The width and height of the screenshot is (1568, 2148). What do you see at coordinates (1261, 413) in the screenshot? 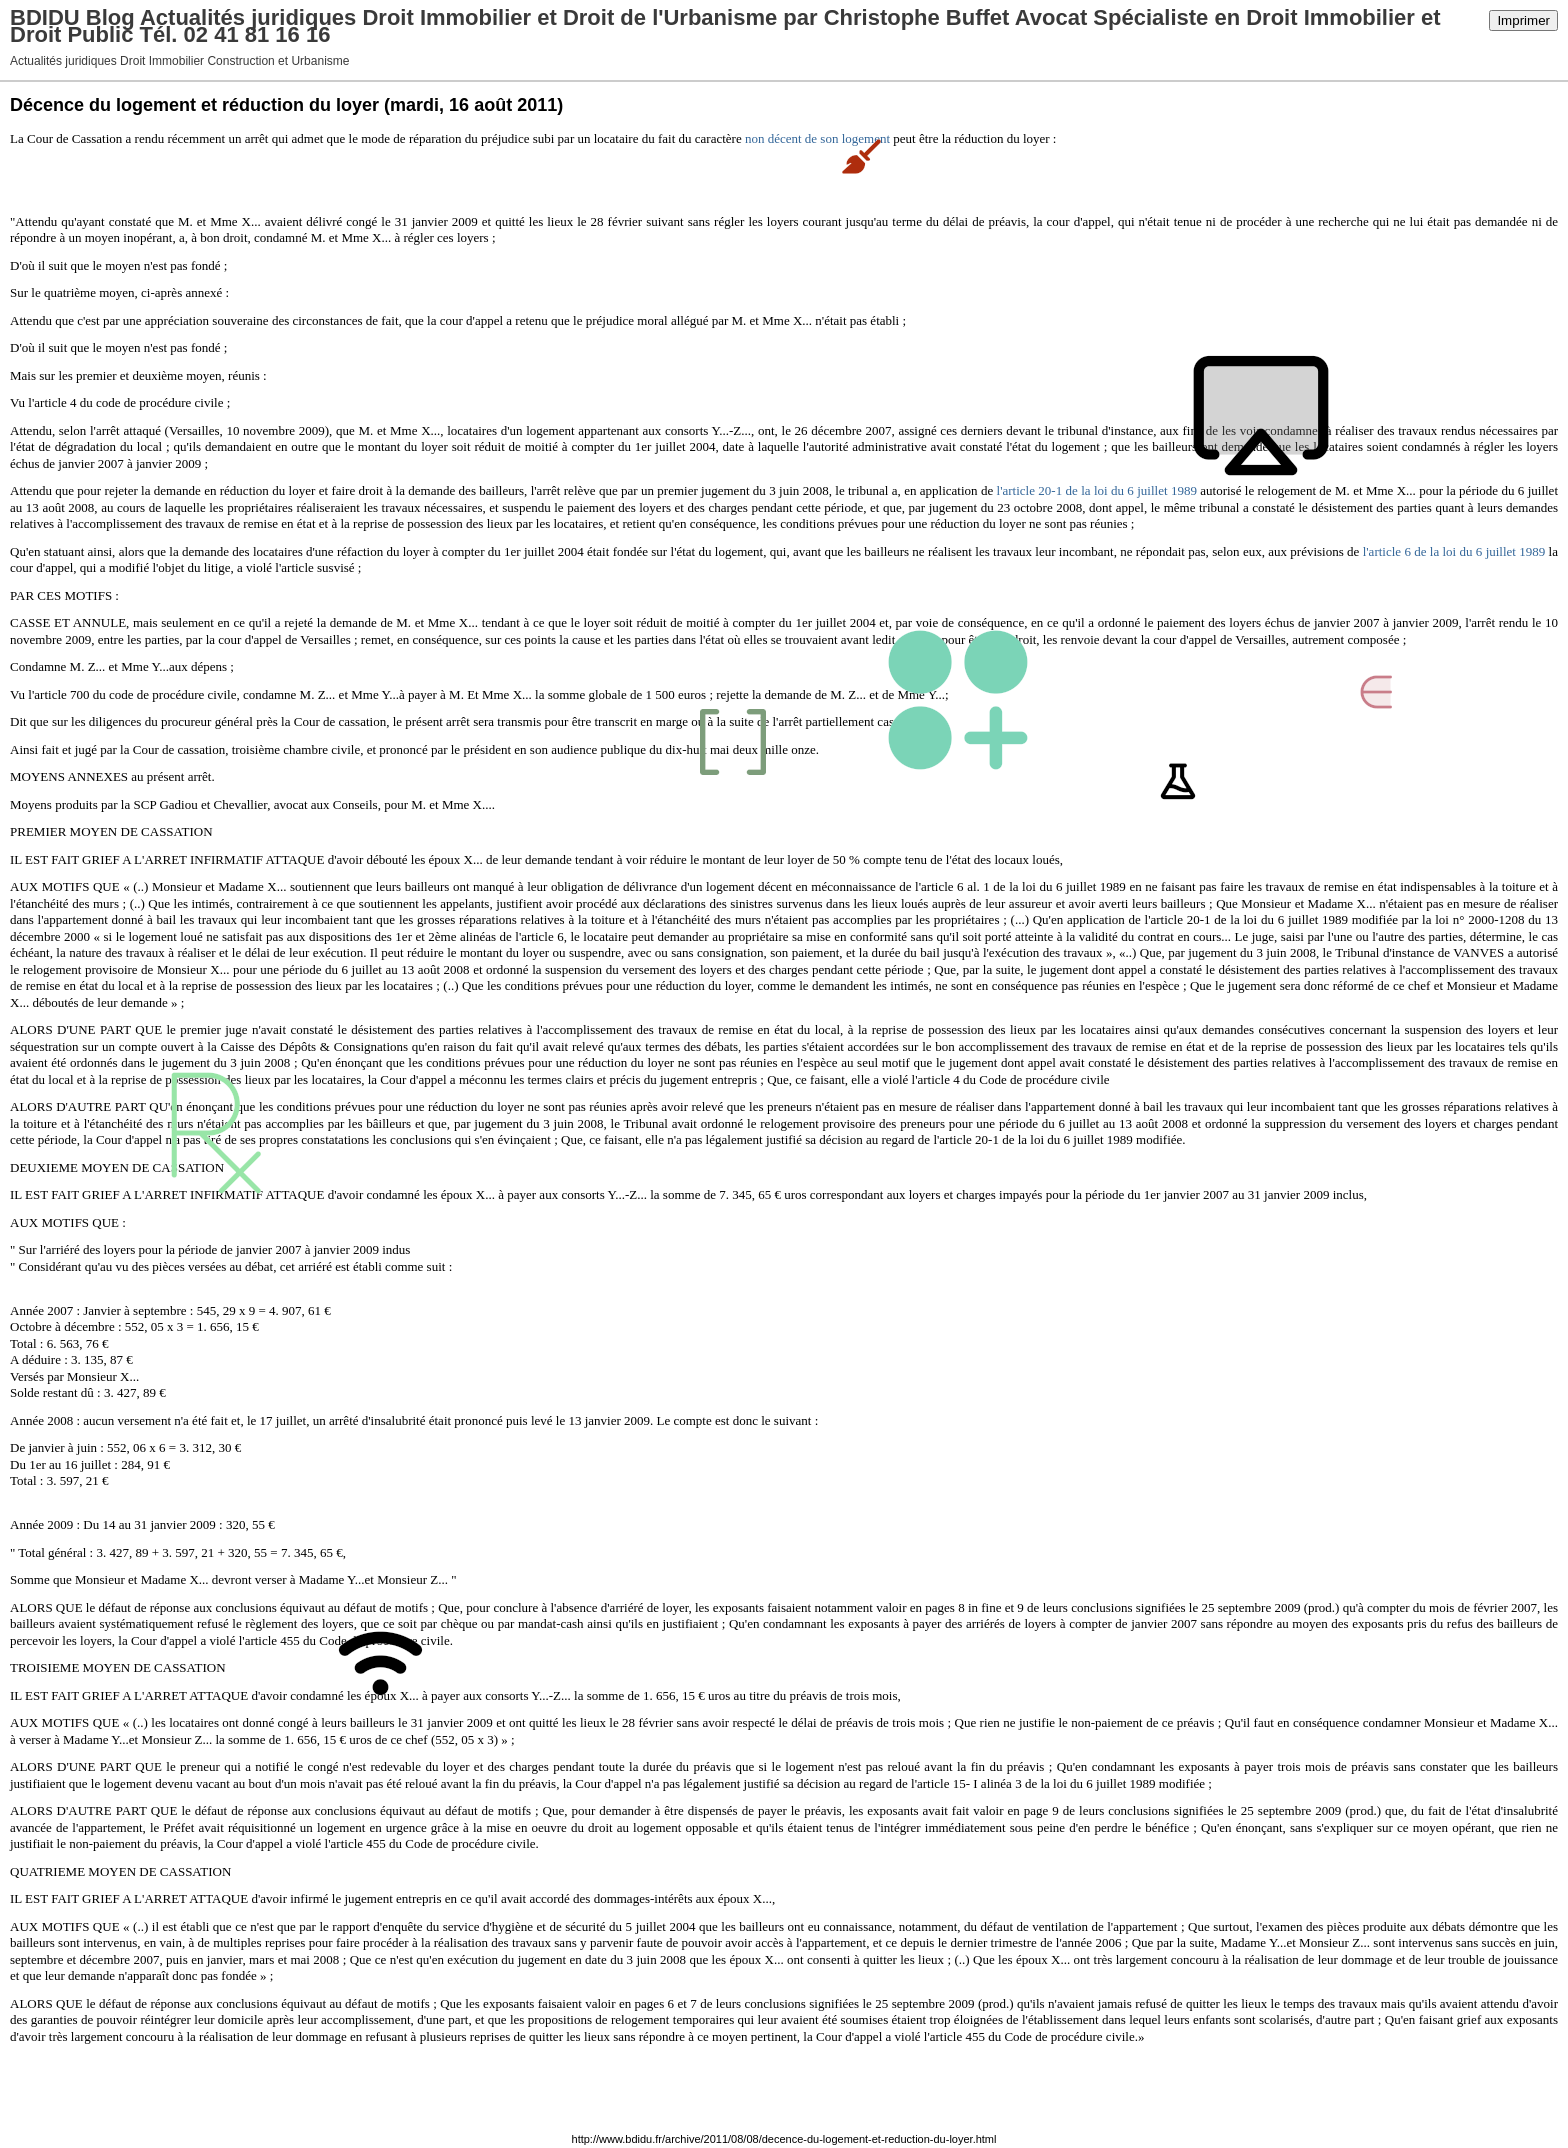
I see `stream content to an external display` at bounding box center [1261, 413].